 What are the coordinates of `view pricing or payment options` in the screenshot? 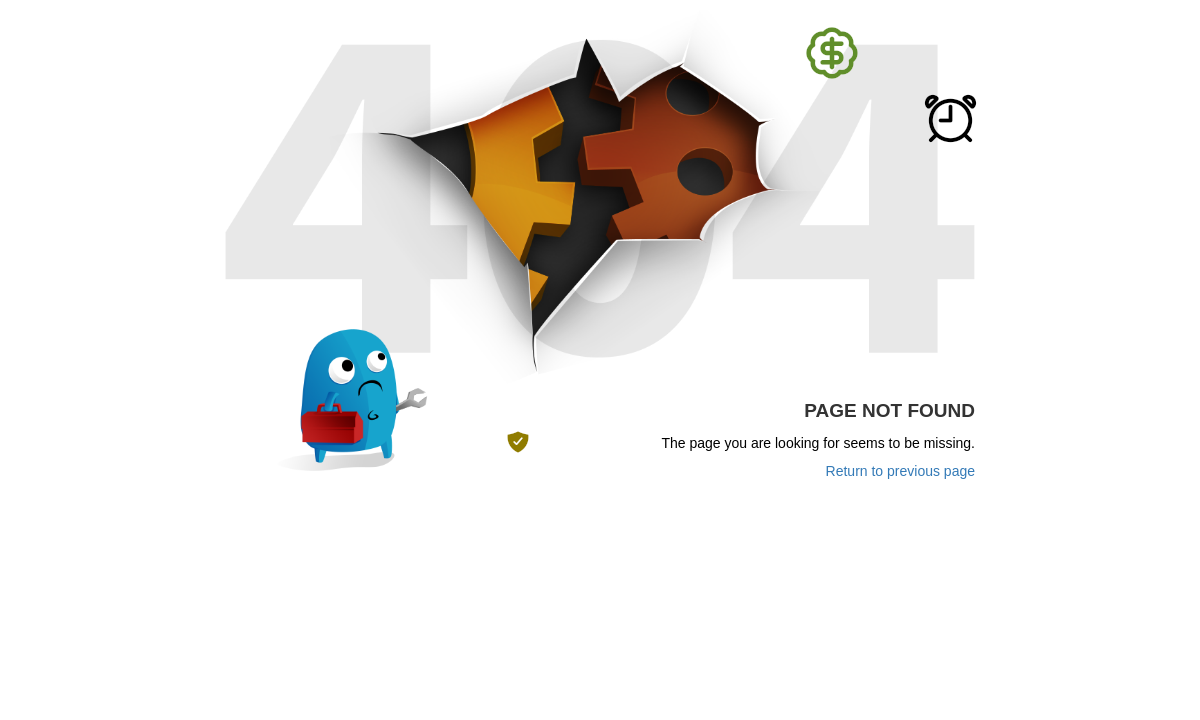 It's located at (832, 53).